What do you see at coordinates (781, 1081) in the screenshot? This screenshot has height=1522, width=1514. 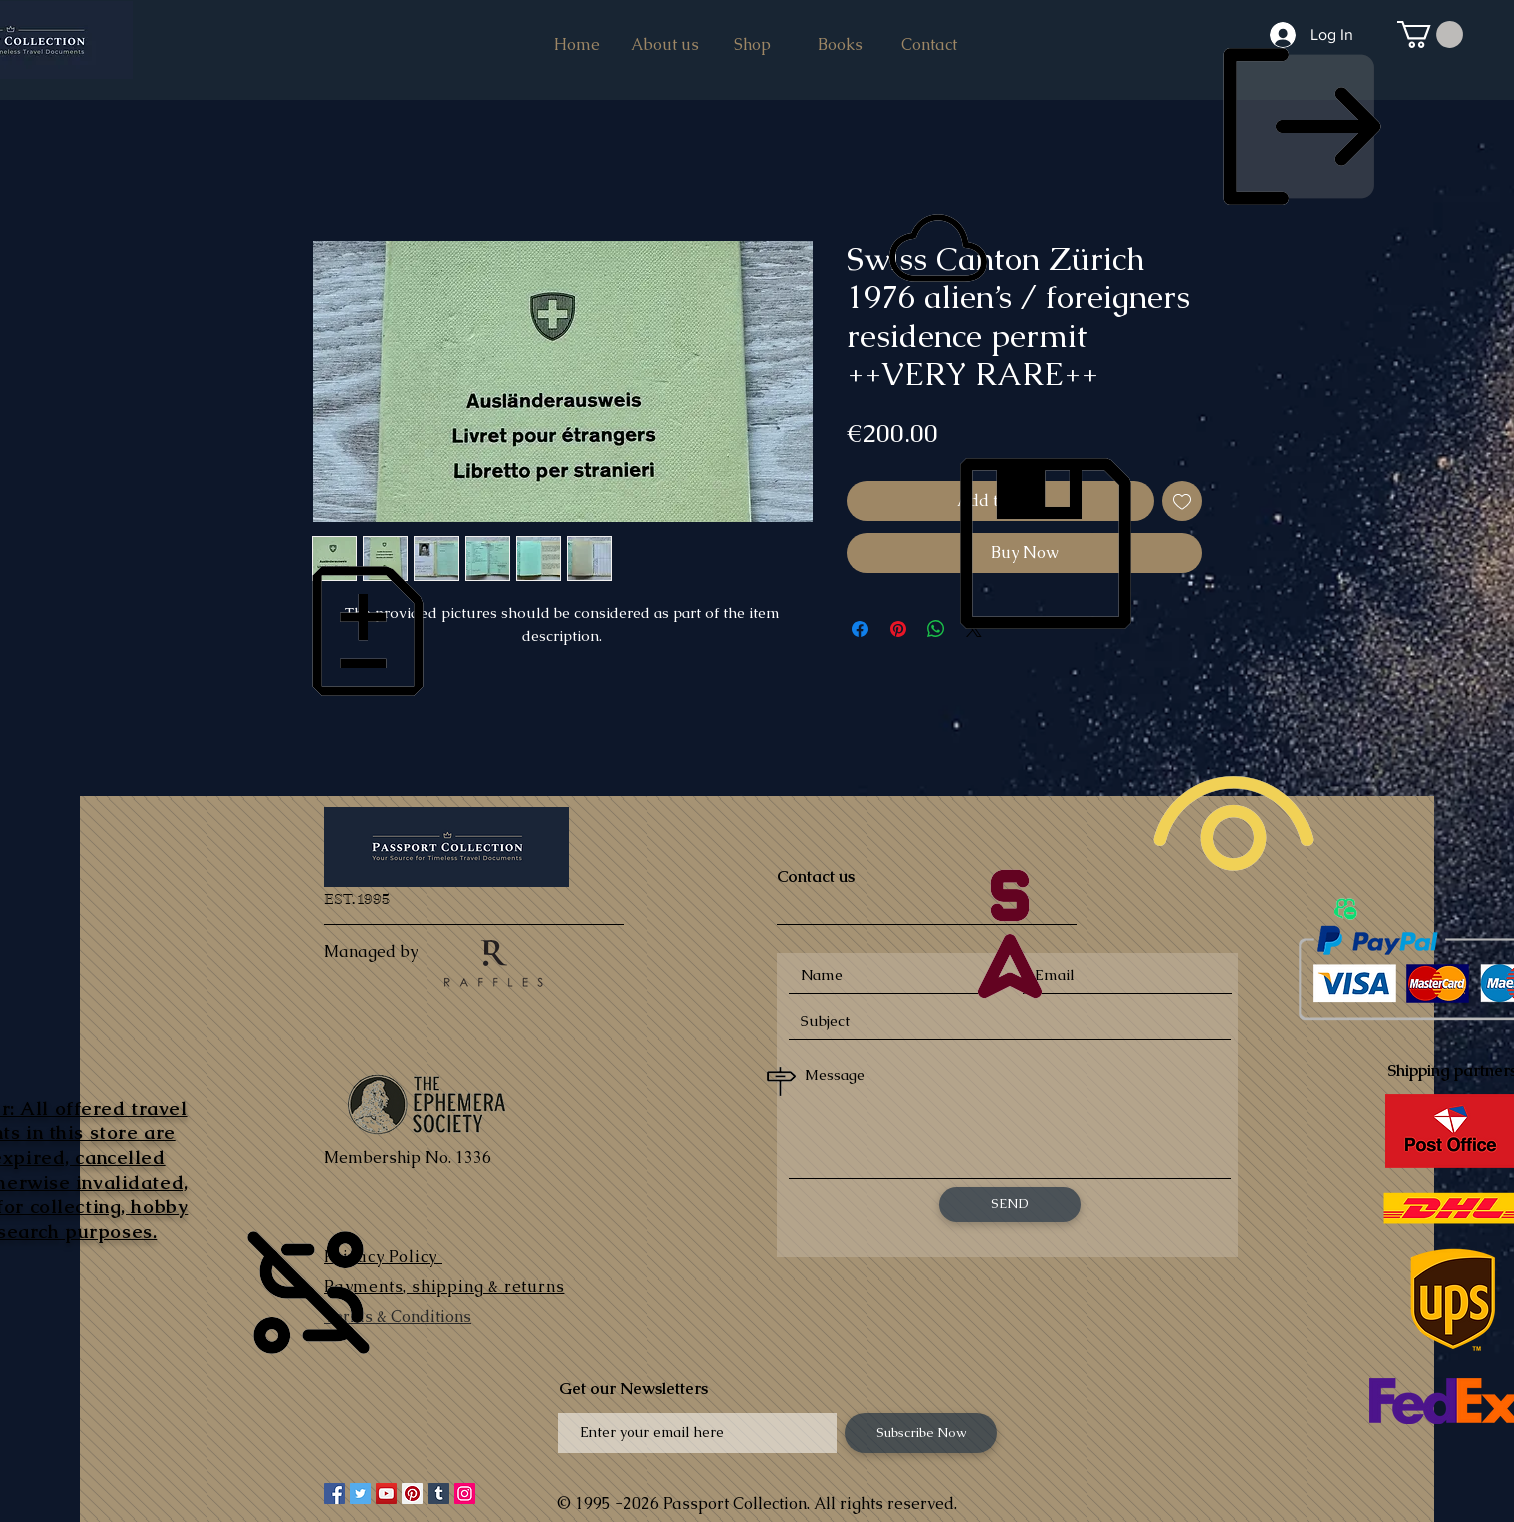 I see `view project milestones` at bounding box center [781, 1081].